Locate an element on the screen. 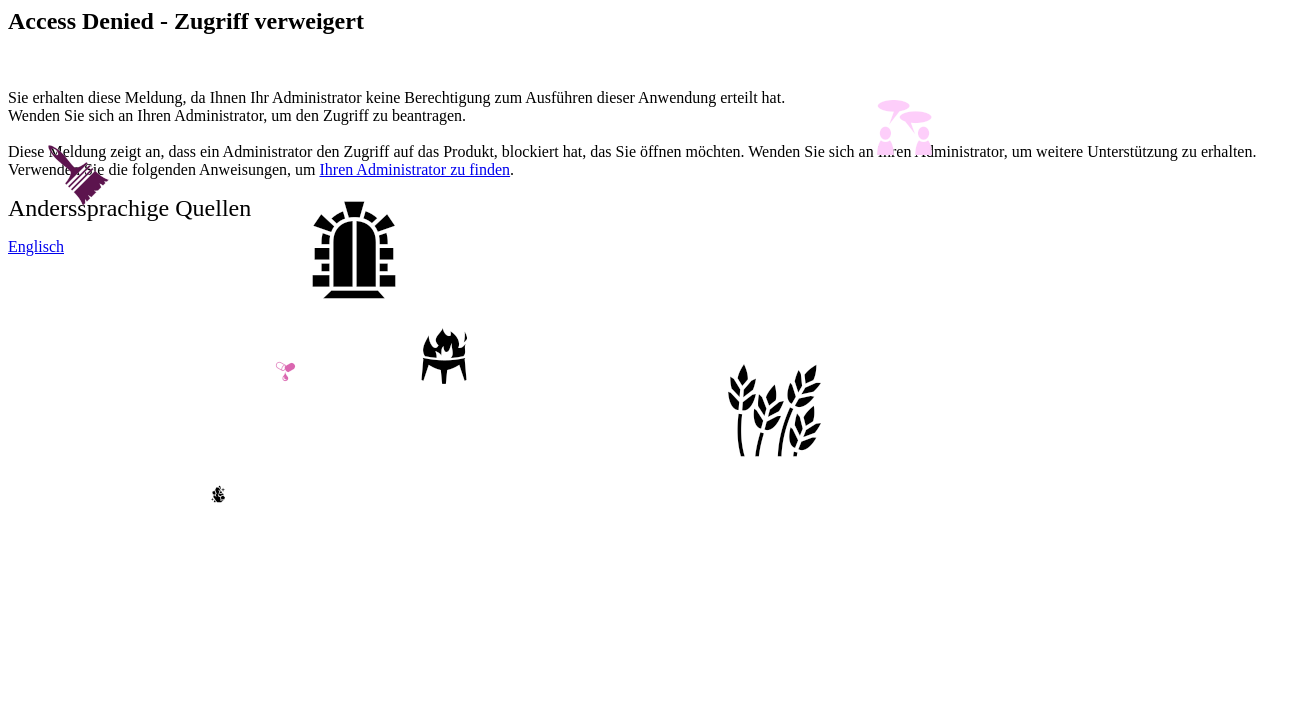 The image size is (1296, 720). indicates grain or wheat resource in a farming game is located at coordinates (774, 410).